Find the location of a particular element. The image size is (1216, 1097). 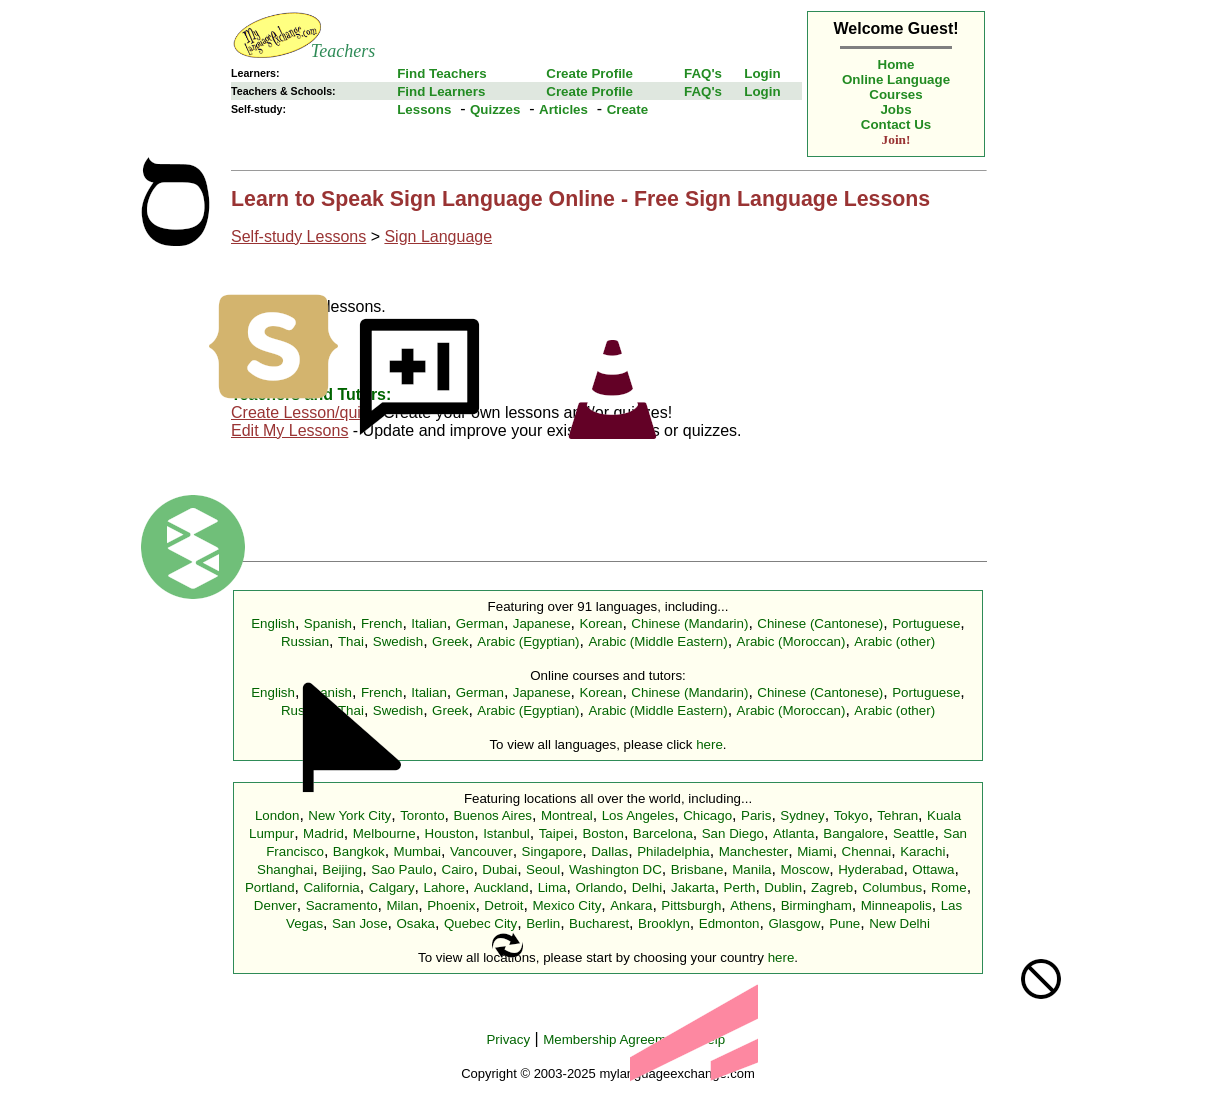

open the Sefaria app is located at coordinates (175, 201).